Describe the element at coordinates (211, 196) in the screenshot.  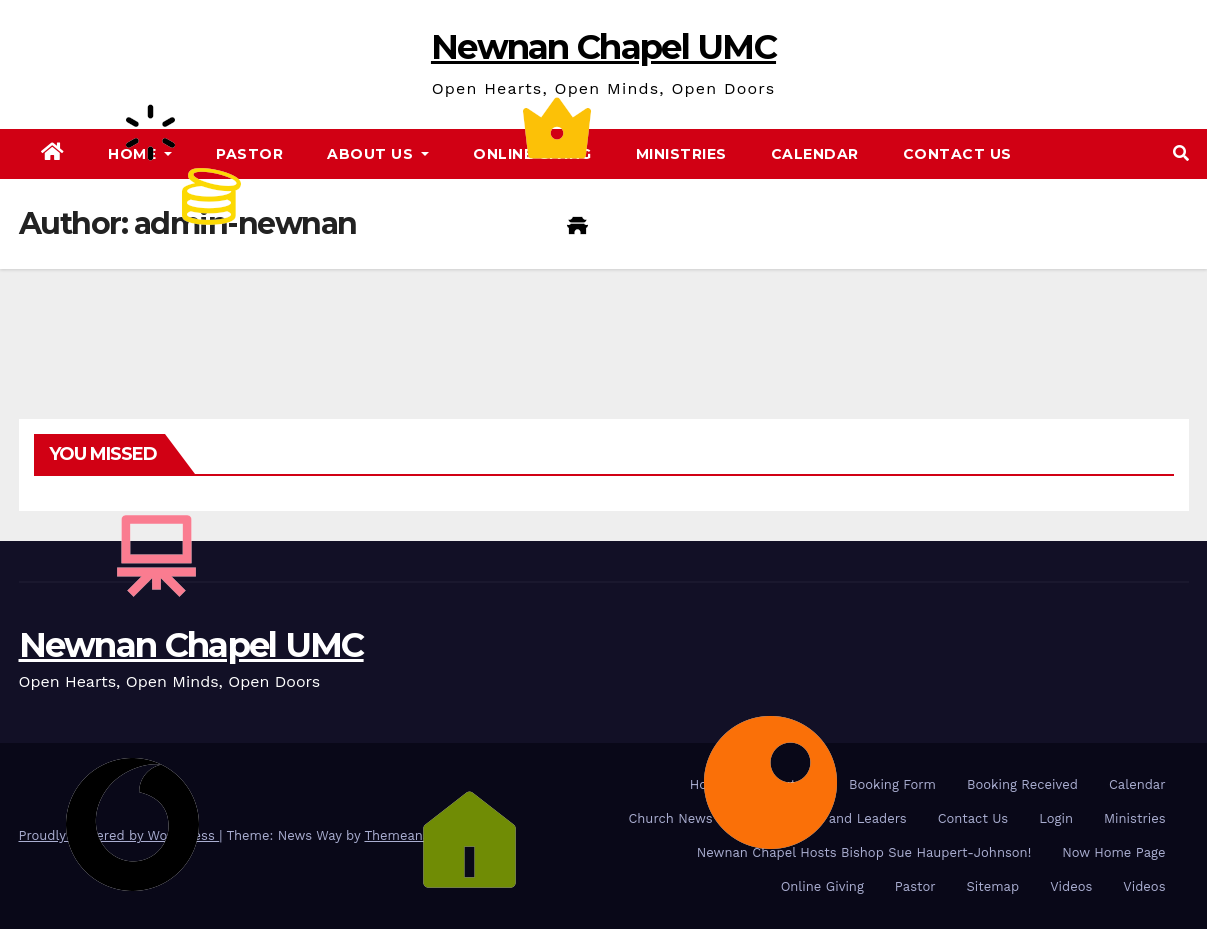
I see `open the zaim personal finance app` at that location.